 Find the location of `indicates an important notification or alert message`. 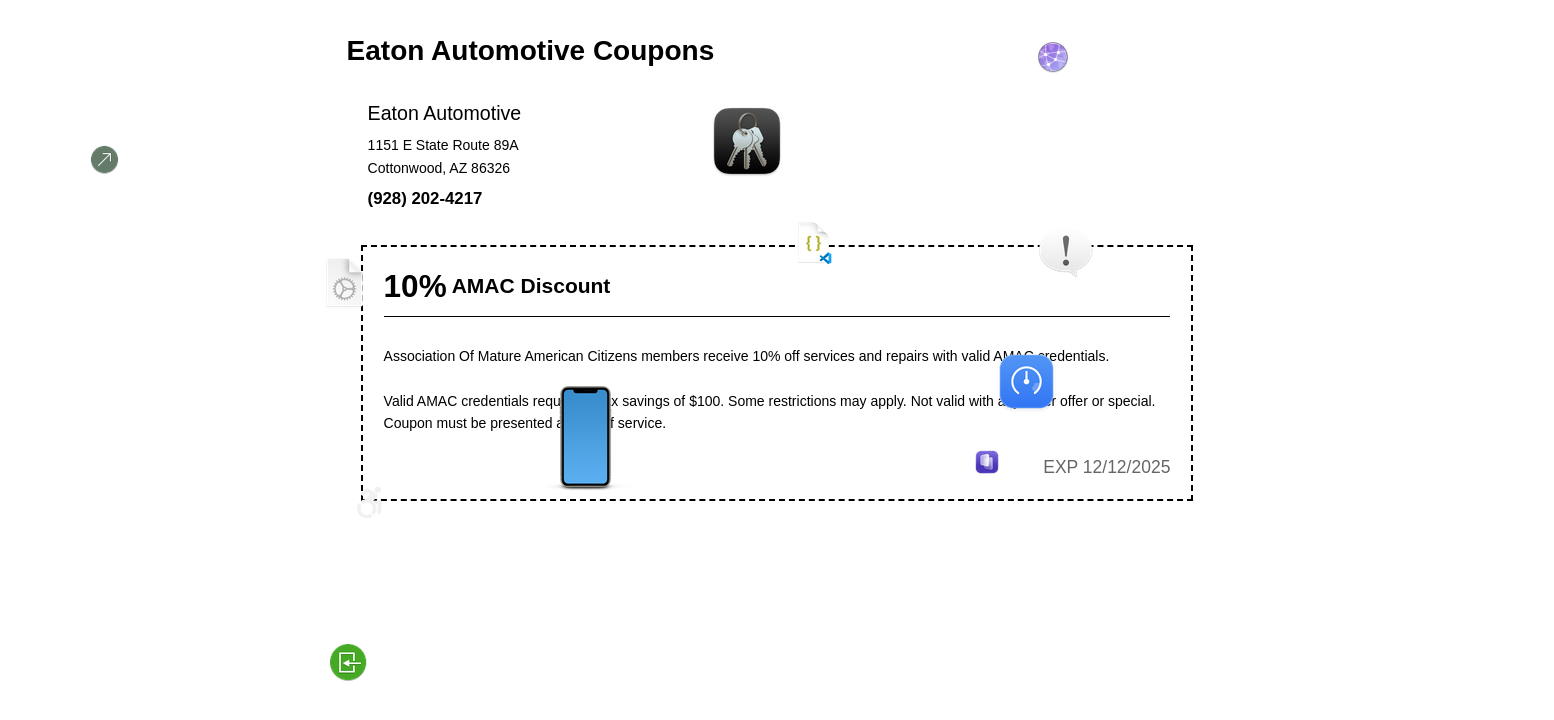

indicates an important notification or alert message is located at coordinates (1066, 251).